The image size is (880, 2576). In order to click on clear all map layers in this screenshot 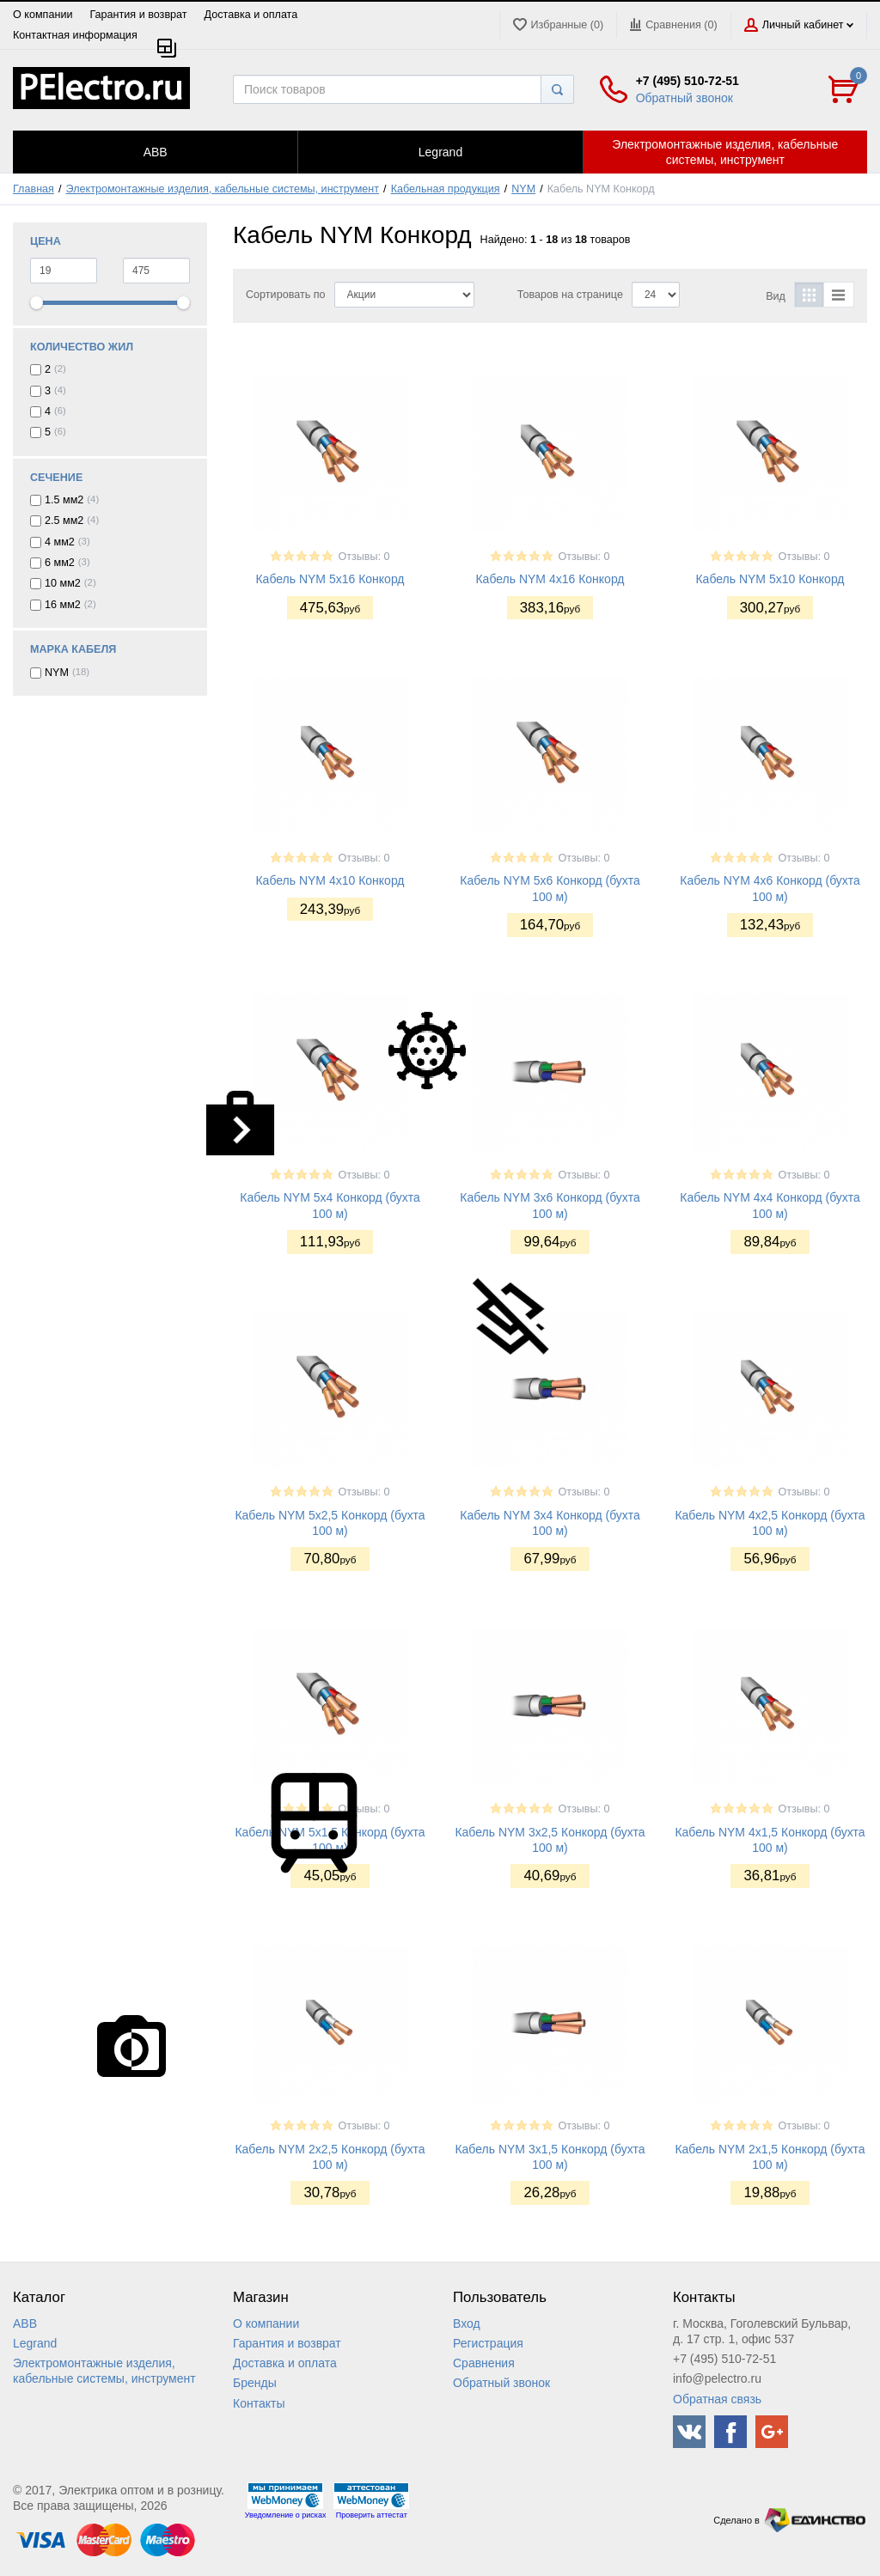, I will do `click(510, 1320)`.